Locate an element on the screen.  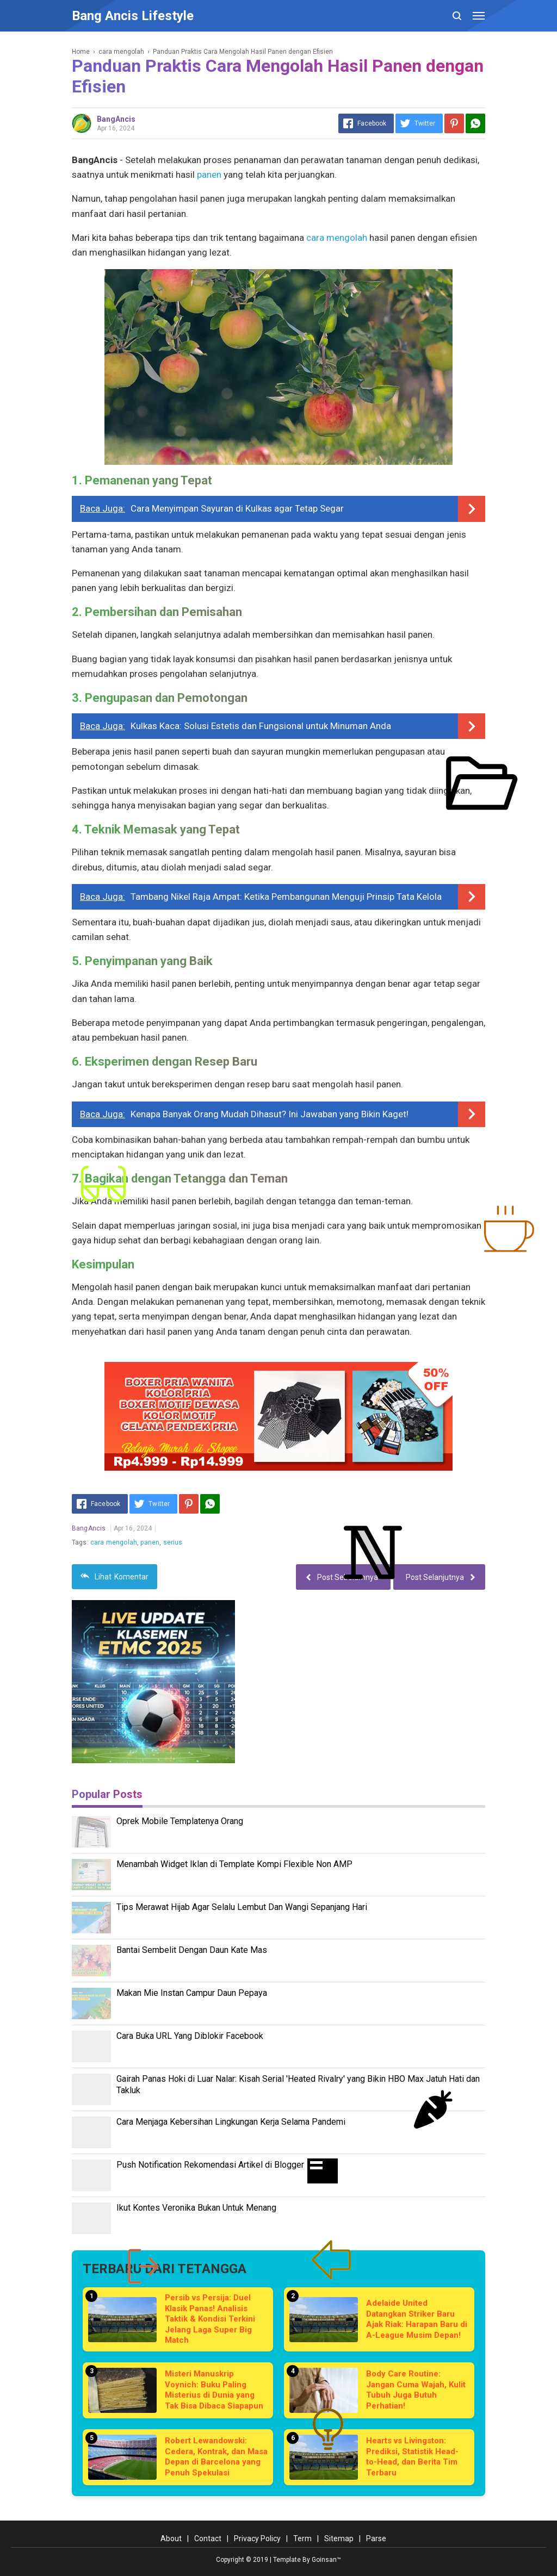
access food or grocery-related features is located at coordinates (432, 2110).